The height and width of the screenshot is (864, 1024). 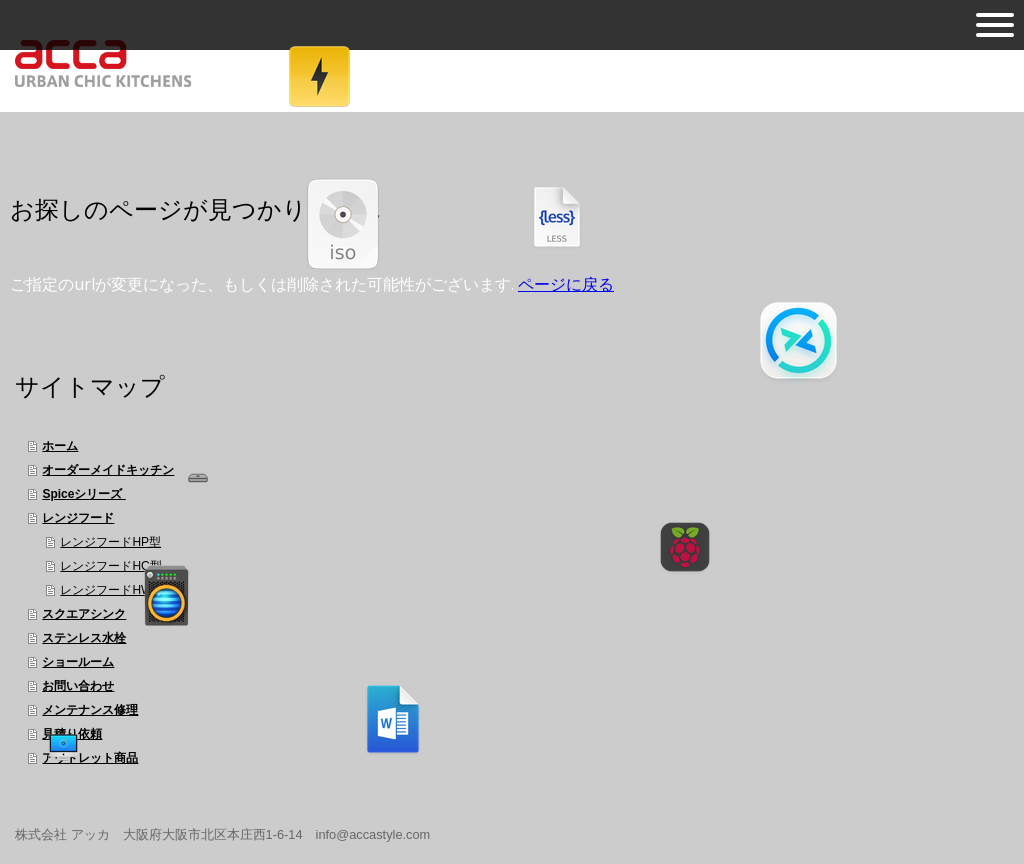 I want to click on launch remmina remote desktop client, so click(x=798, y=340).